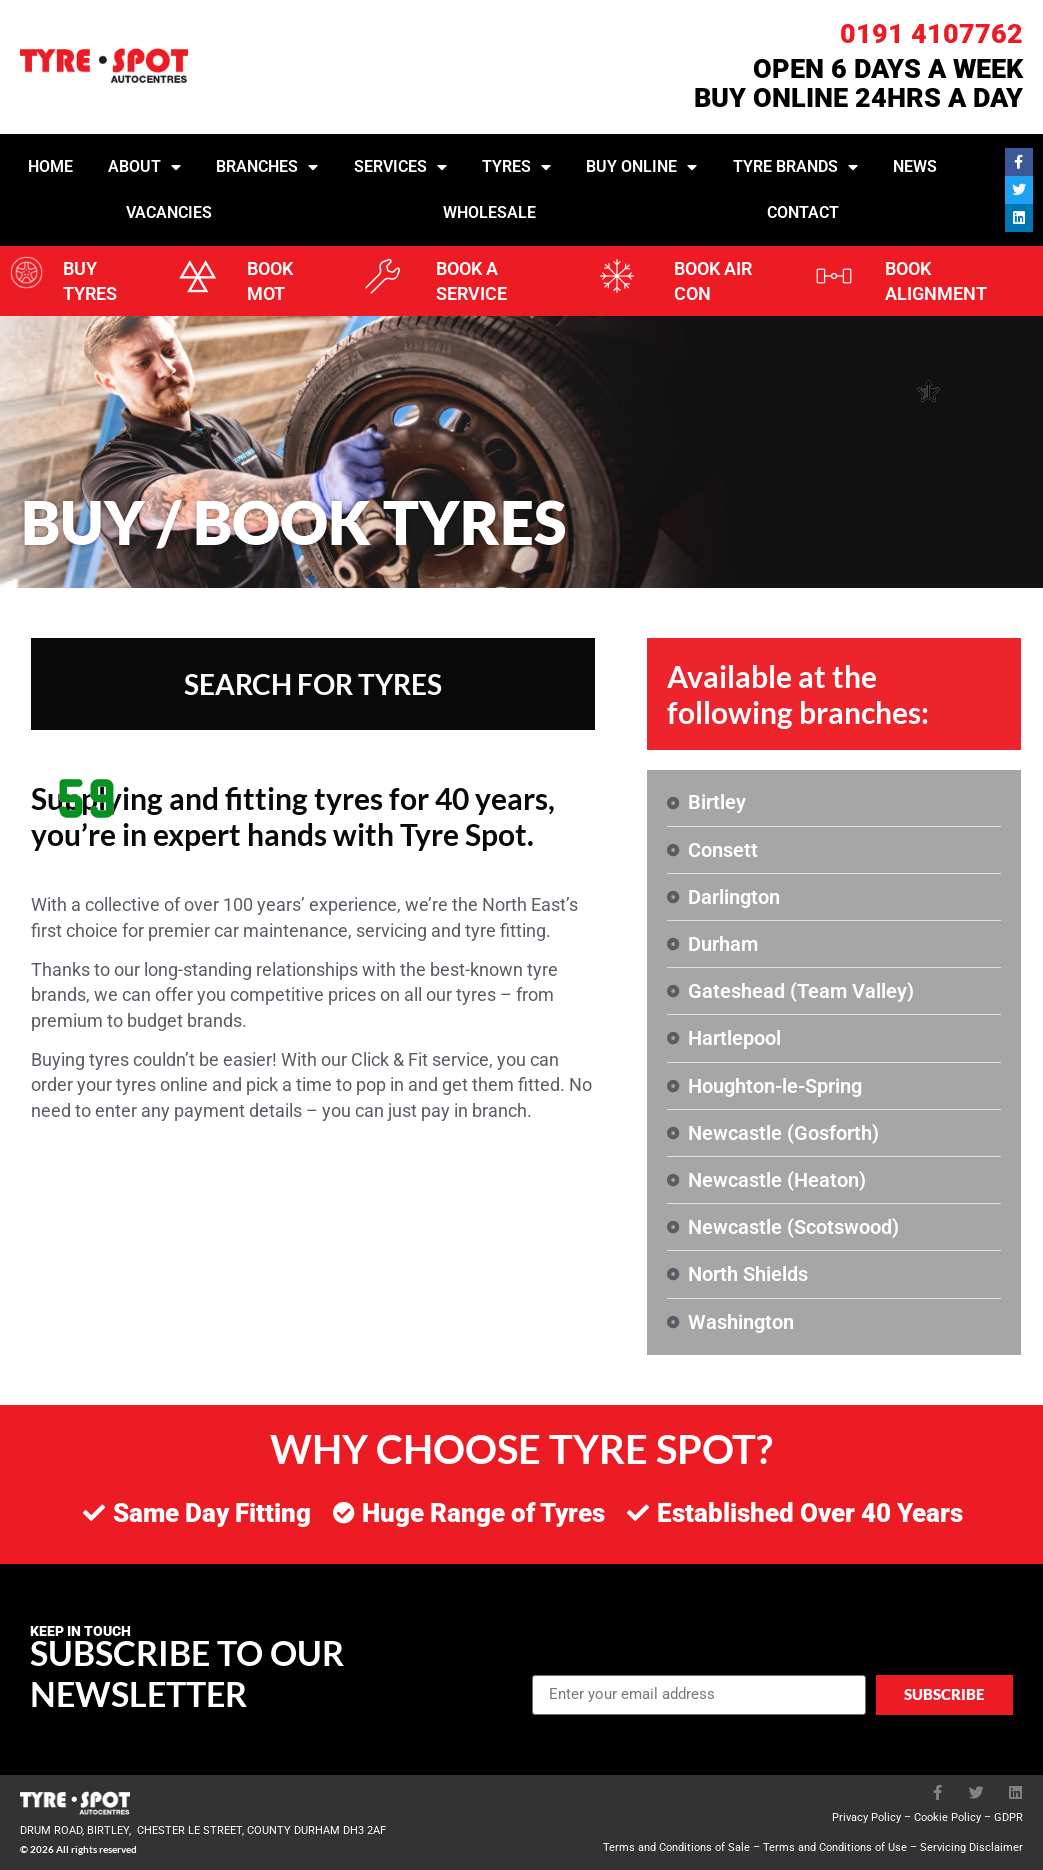  I want to click on indicates 59 items, notifications, or count, so click(86, 798).